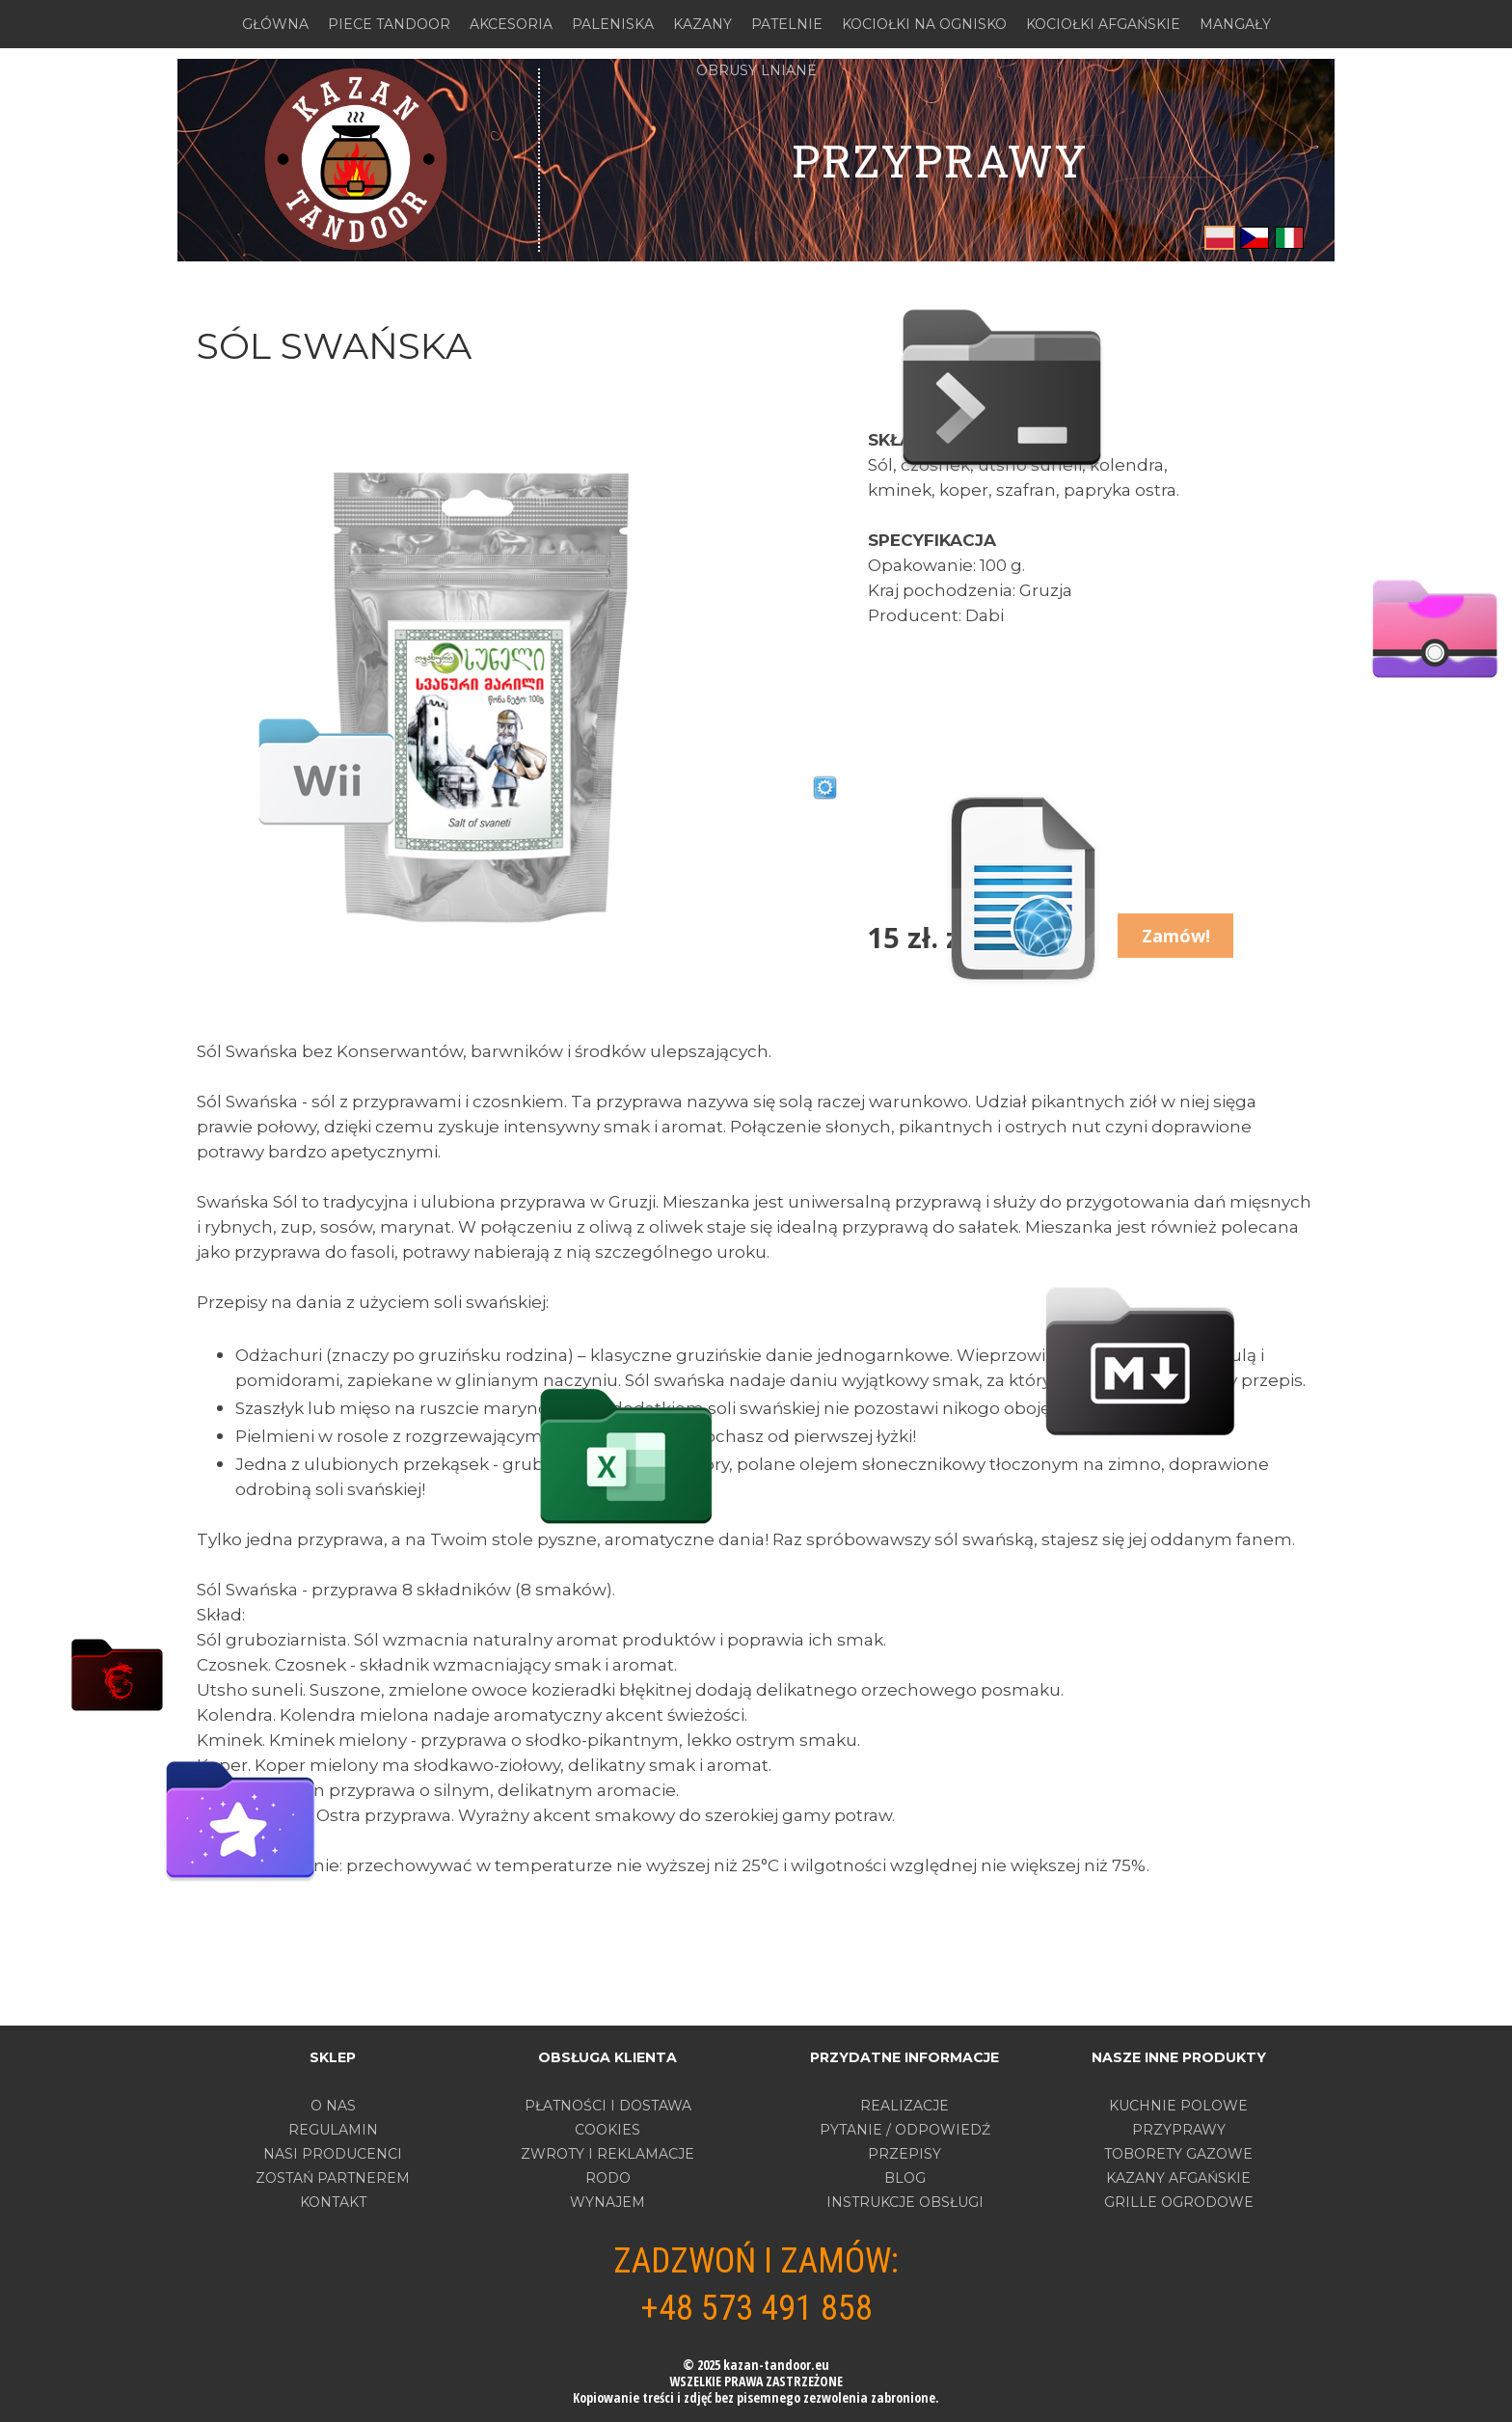  Describe the element at coordinates (1434, 632) in the screenshot. I see `folder for pokémon dream ball collection or related files` at that location.